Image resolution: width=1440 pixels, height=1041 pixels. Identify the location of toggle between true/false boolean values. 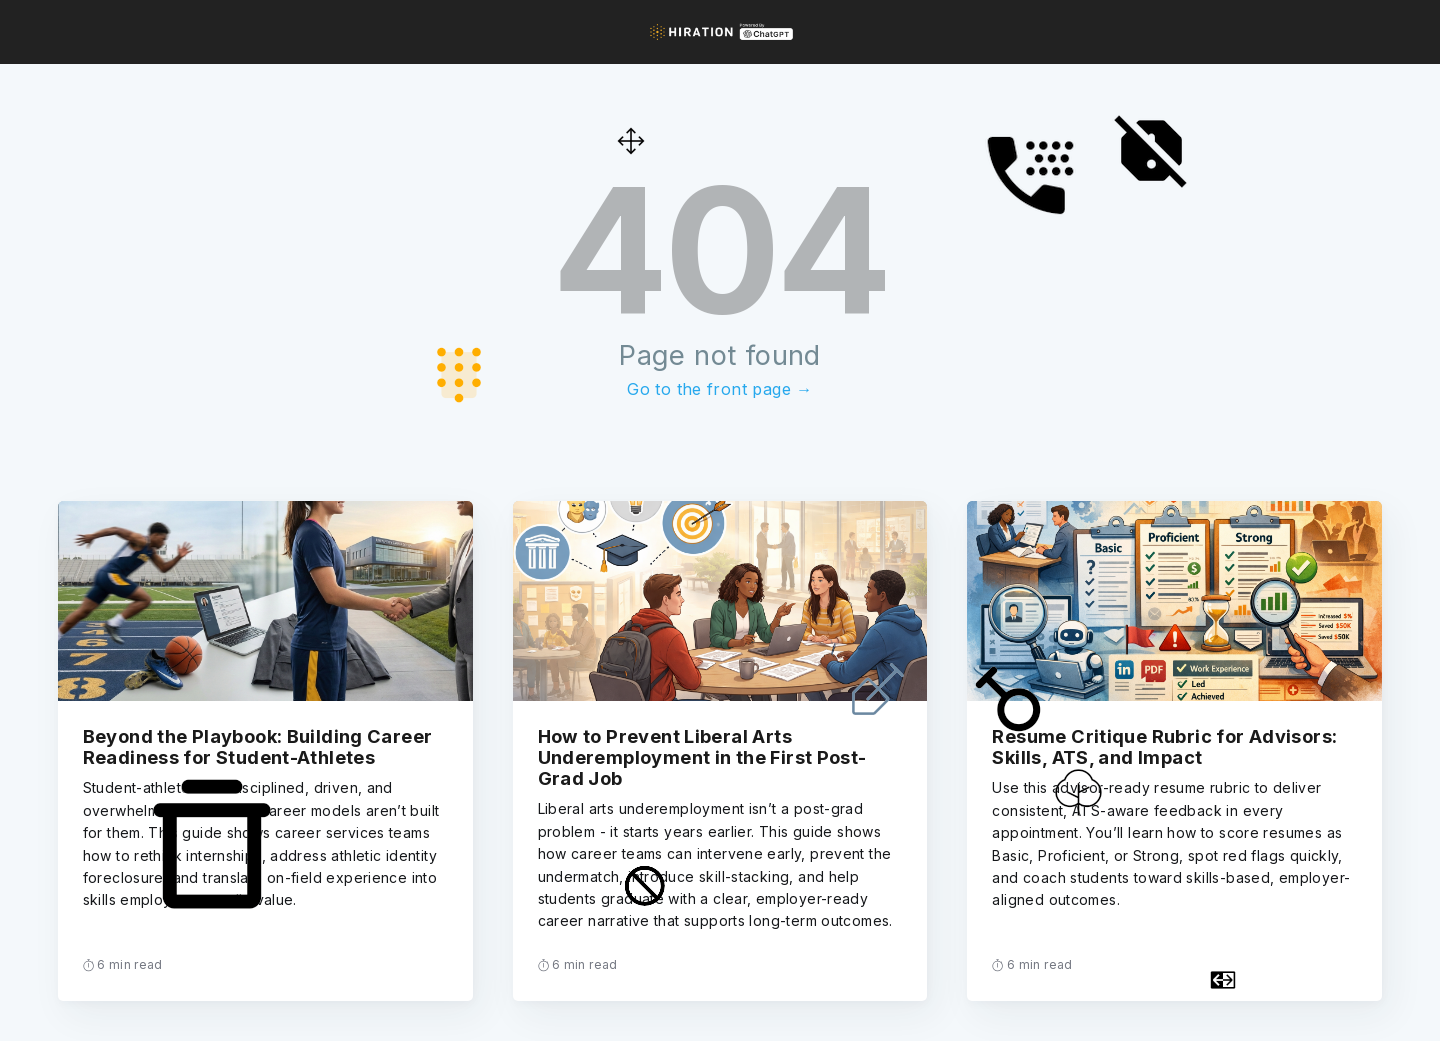
(1223, 980).